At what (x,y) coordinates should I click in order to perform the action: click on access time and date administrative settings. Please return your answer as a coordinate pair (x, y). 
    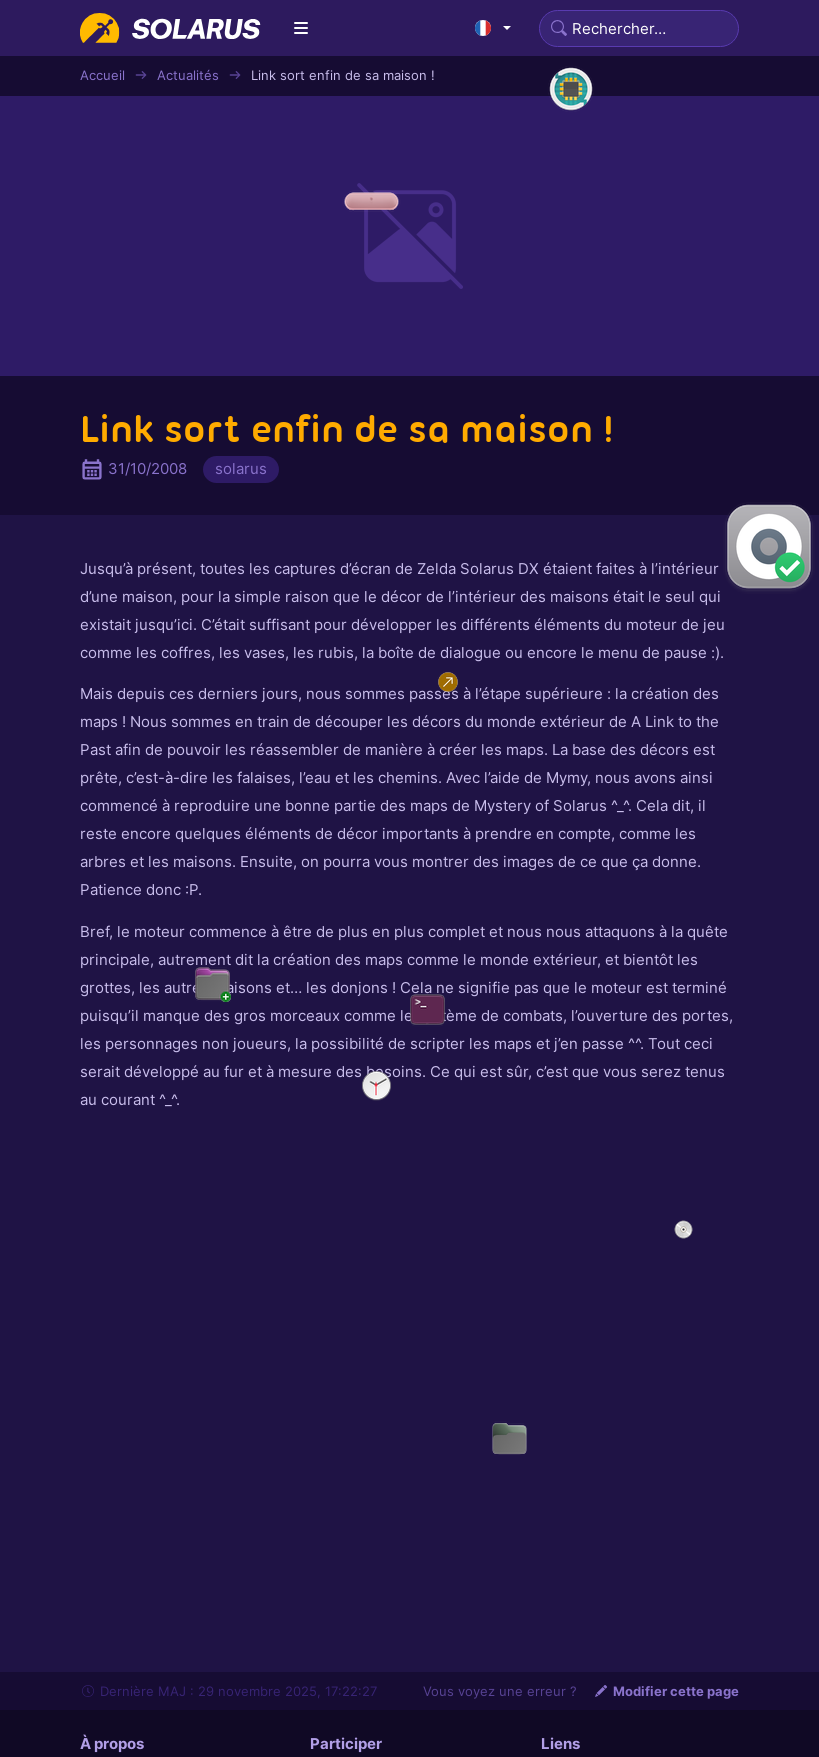
    Looking at the image, I should click on (376, 1085).